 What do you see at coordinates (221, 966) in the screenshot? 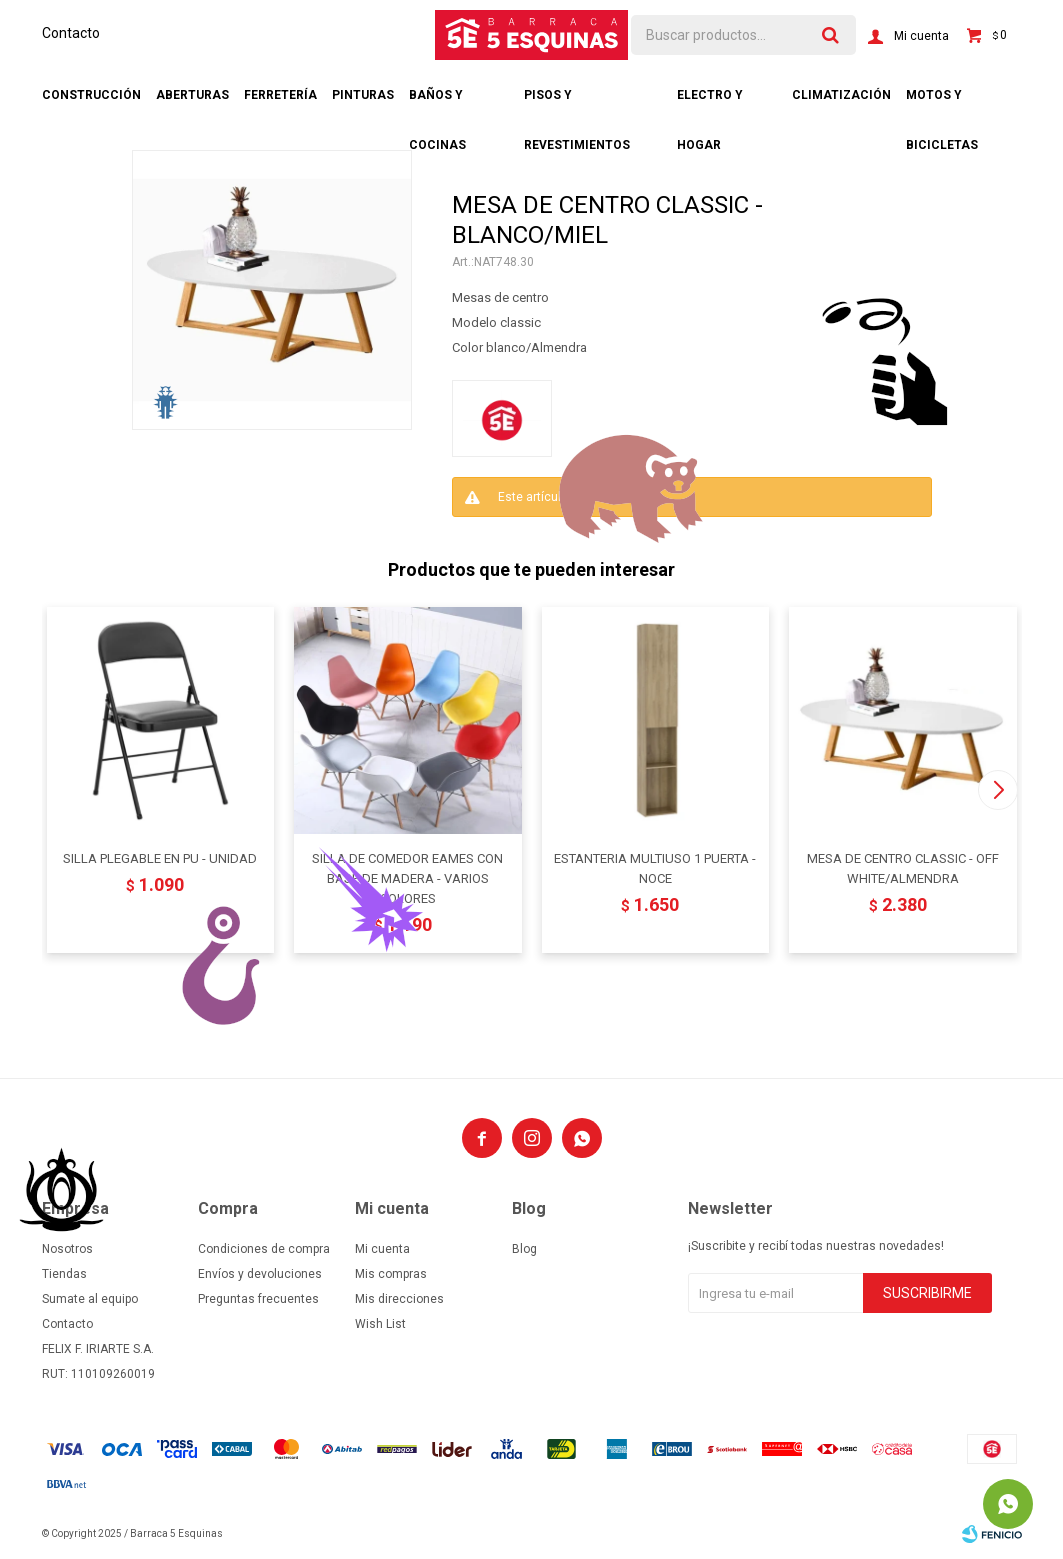
I see `fishing or hook-related game mechanic` at bounding box center [221, 966].